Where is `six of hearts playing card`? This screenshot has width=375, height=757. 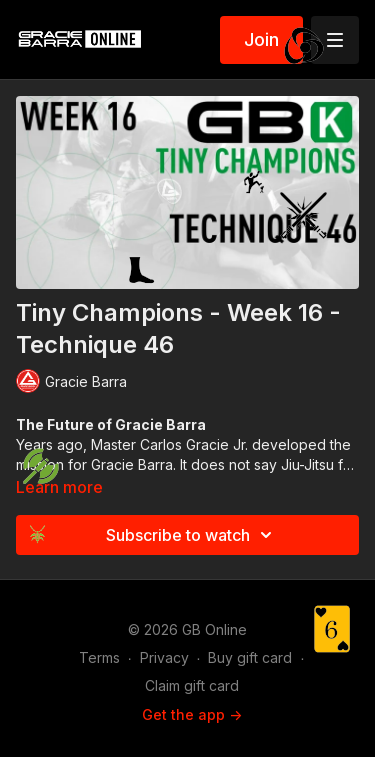 six of hearts playing card is located at coordinates (332, 629).